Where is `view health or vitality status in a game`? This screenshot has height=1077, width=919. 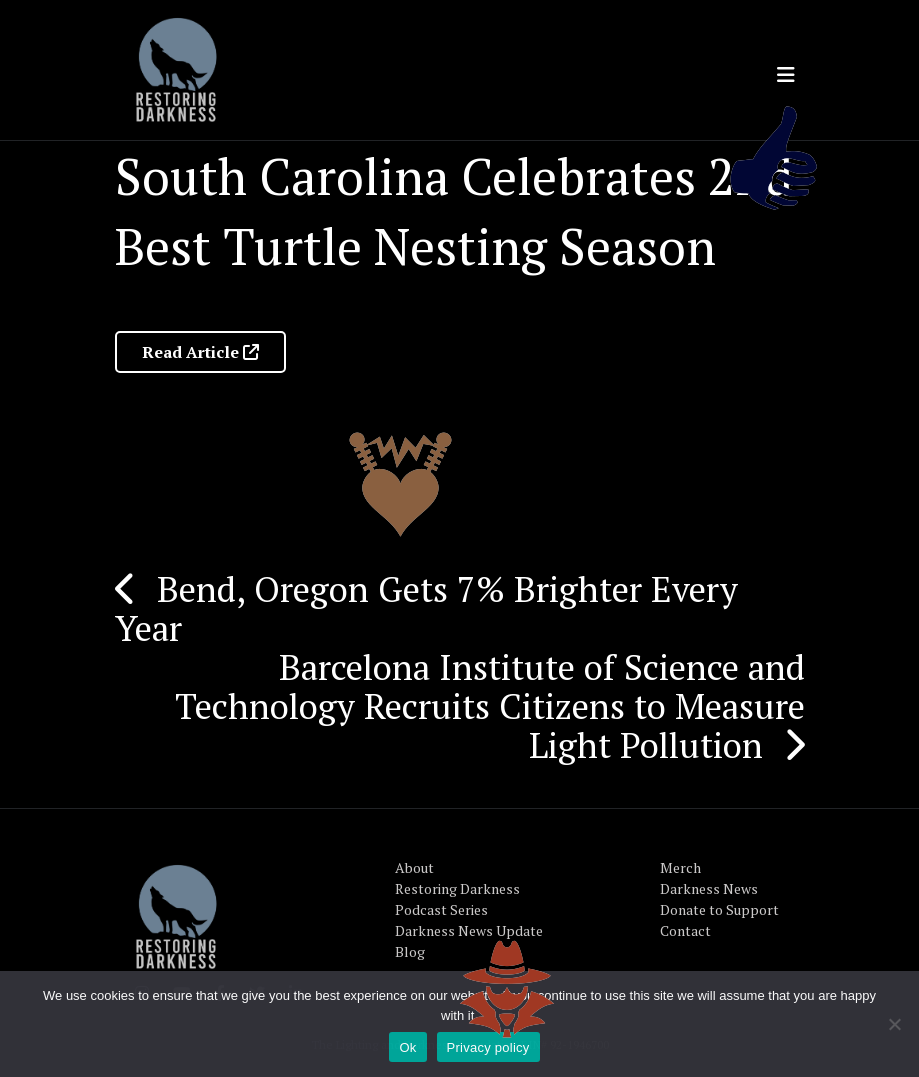 view health or vitality status in a game is located at coordinates (400, 484).